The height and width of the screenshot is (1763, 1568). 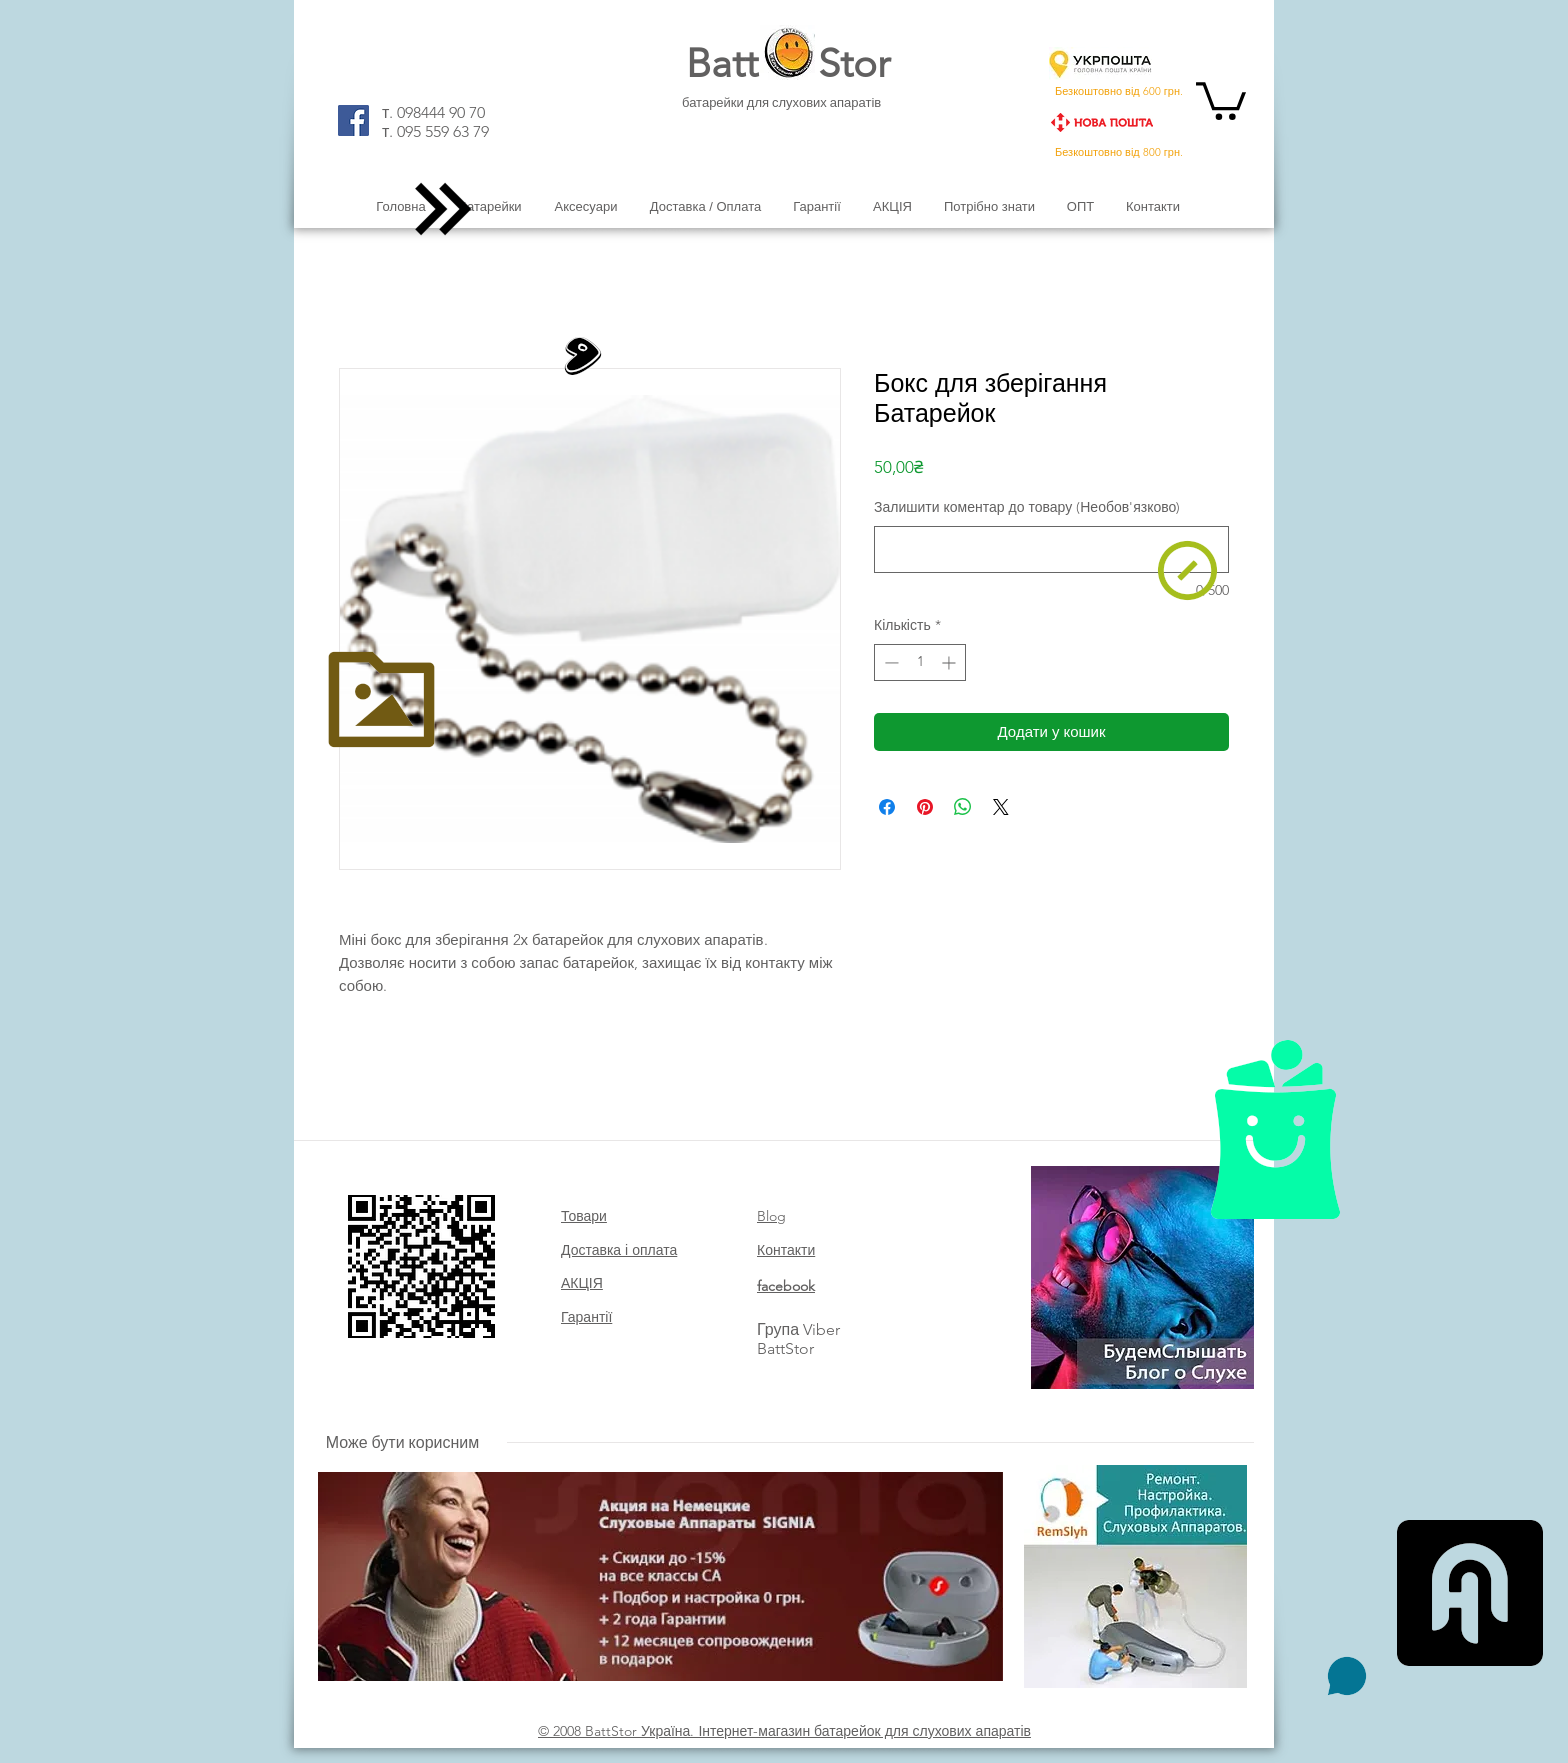 What do you see at coordinates (1470, 1593) in the screenshot?
I see `open the Haystack app` at bounding box center [1470, 1593].